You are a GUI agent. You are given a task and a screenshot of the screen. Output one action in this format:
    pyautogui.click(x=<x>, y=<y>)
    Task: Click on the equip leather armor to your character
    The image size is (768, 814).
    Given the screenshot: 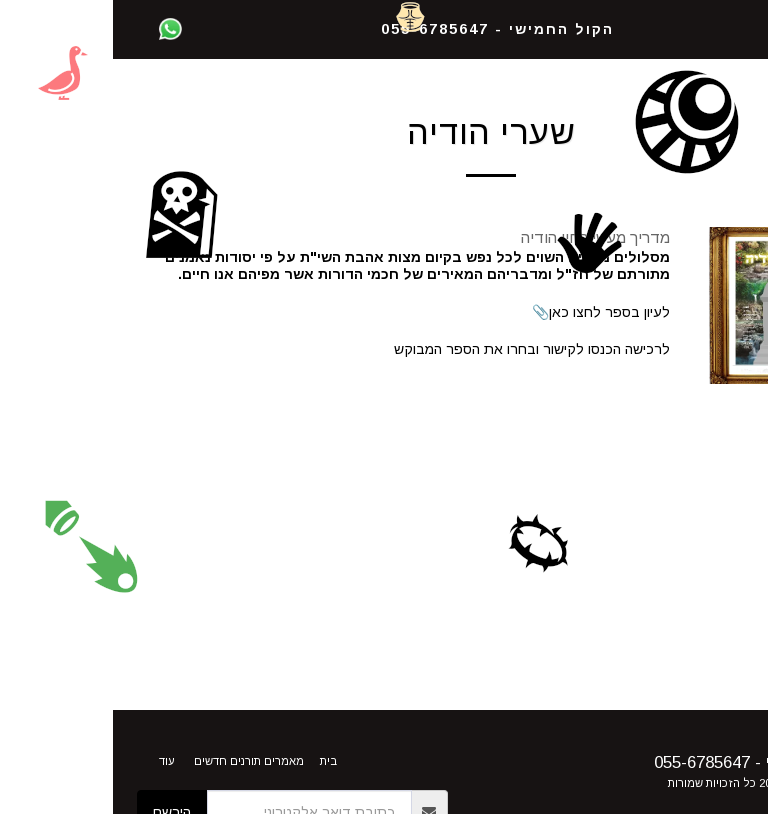 What is the action you would take?
    pyautogui.click(x=410, y=17)
    